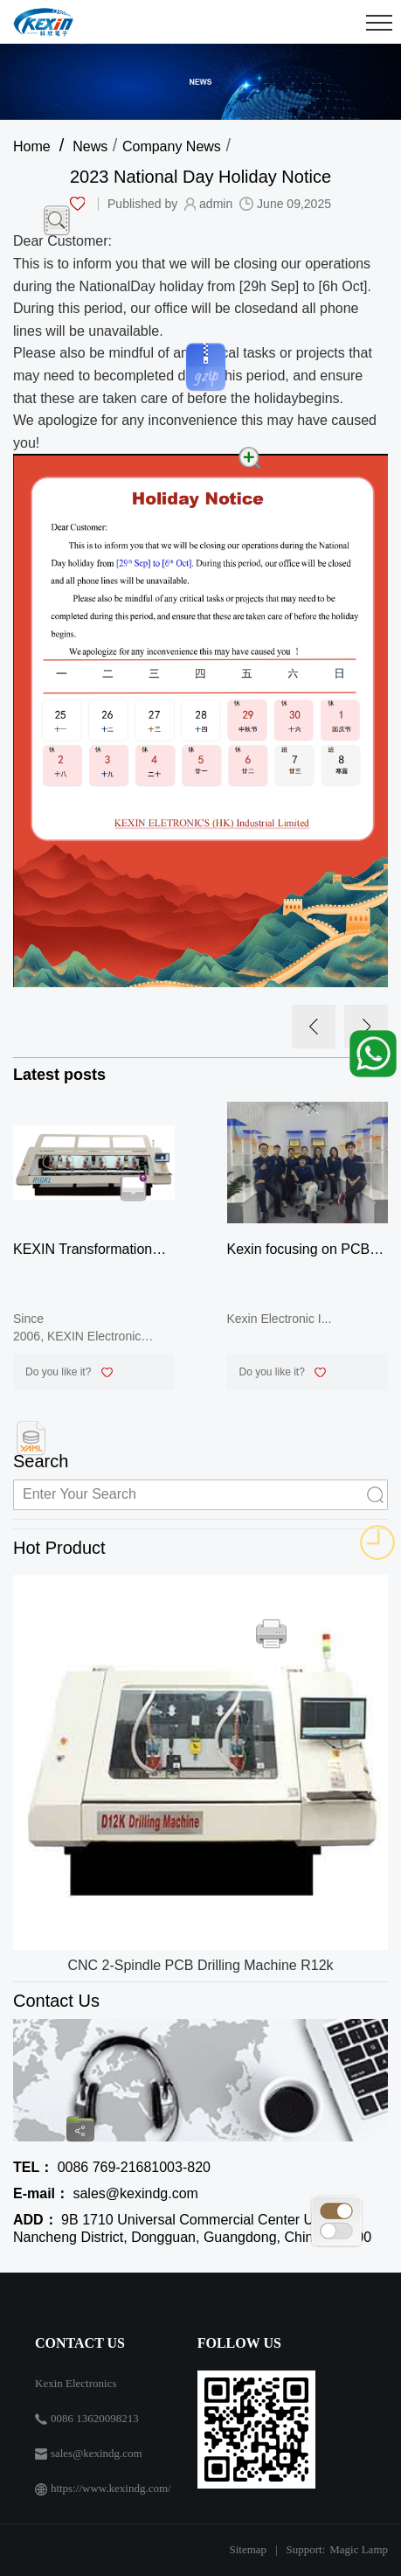  Describe the element at coordinates (377, 1542) in the screenshot. I see `view slideshow or presentation mode` at that location.